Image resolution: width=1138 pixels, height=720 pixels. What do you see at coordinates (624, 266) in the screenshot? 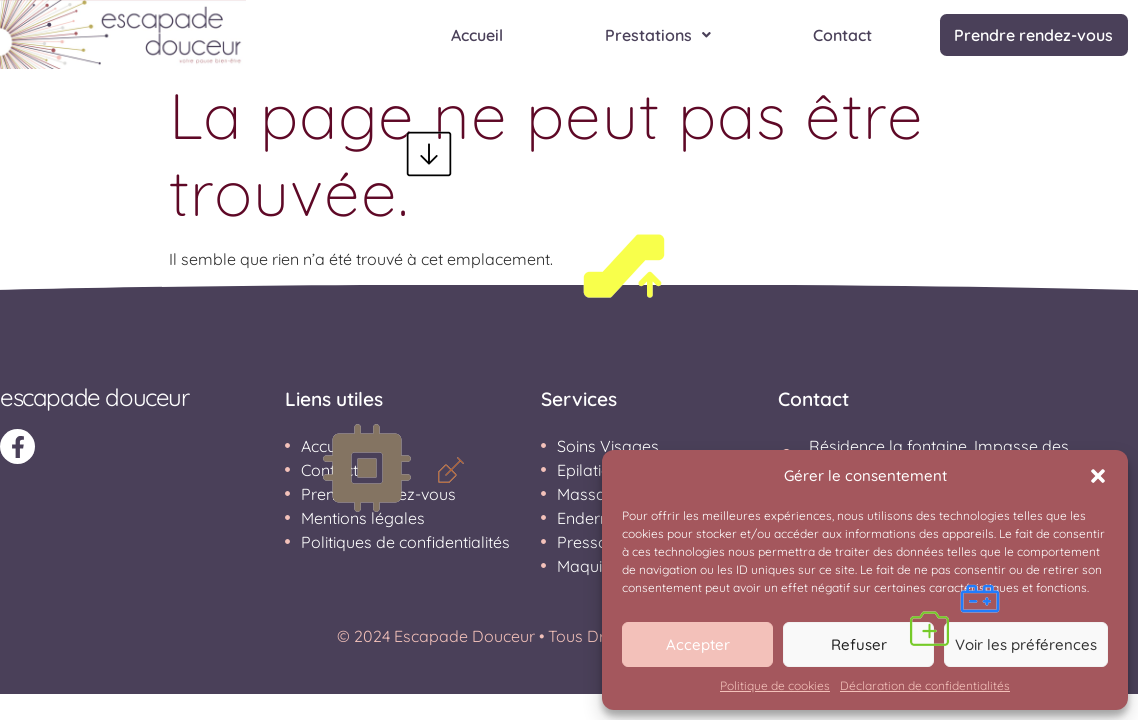
I see `indicates escalator going up` at bounding box center [624, 266].